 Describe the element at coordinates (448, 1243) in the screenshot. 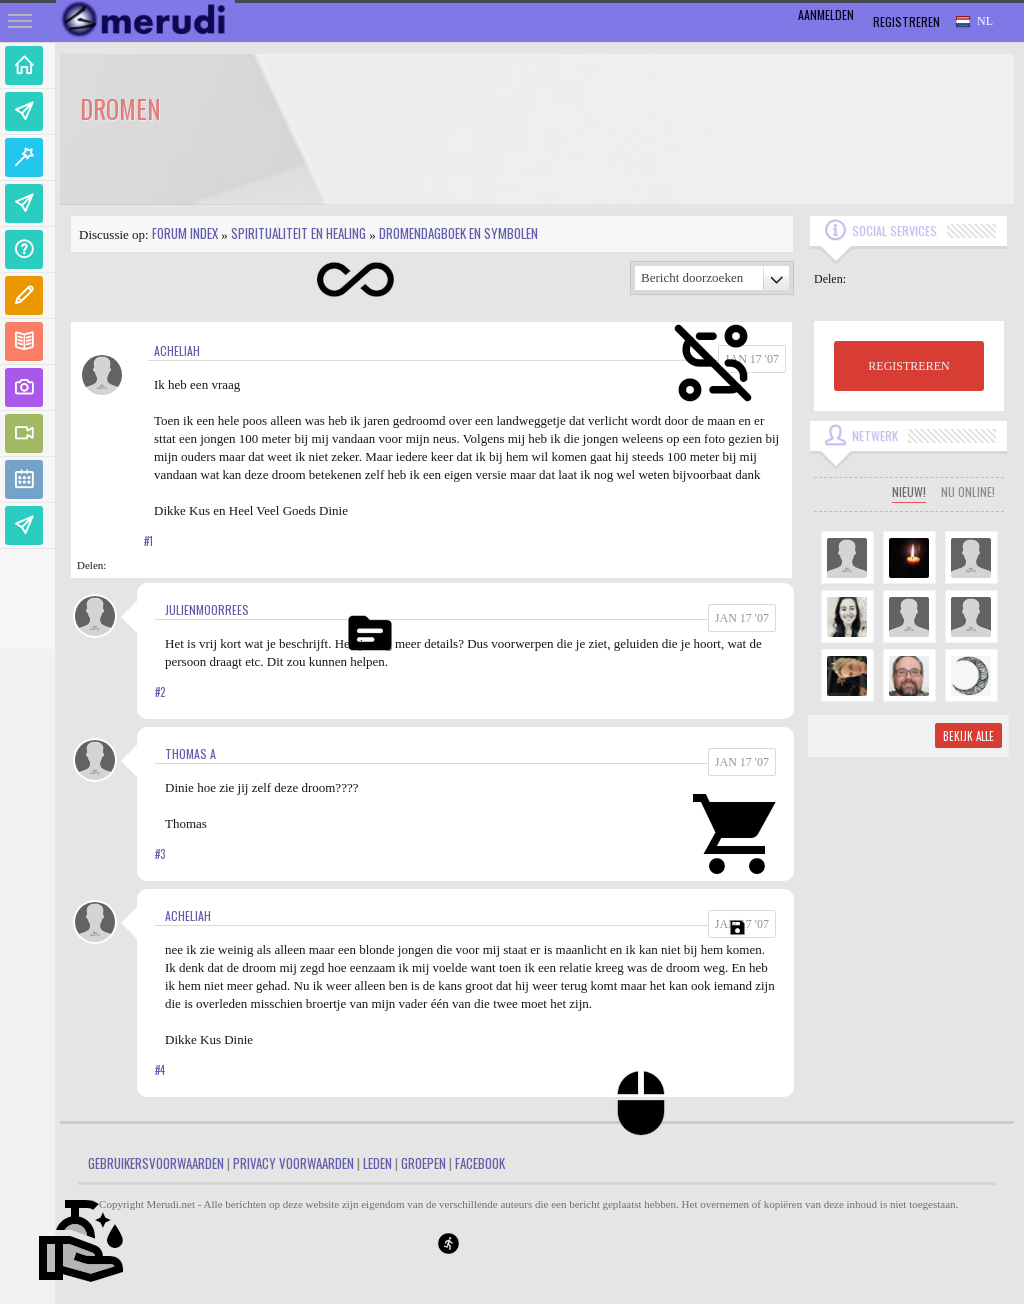

I see `start running or jogging activity` at that location.